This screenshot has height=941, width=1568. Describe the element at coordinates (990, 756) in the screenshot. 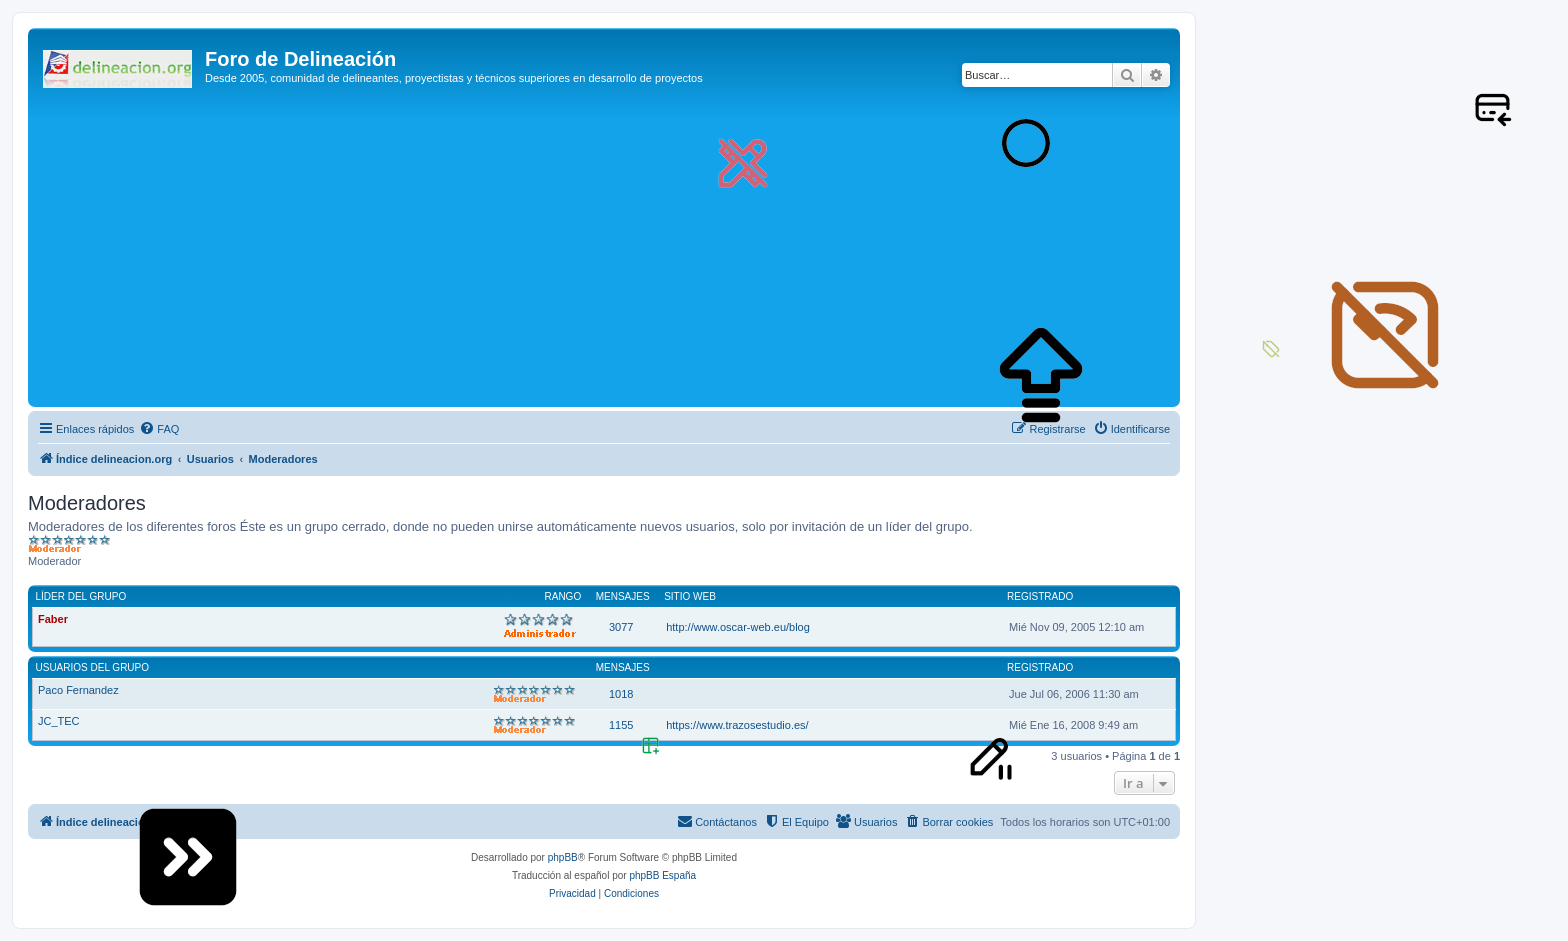

I see `pause editing mode` at that location.